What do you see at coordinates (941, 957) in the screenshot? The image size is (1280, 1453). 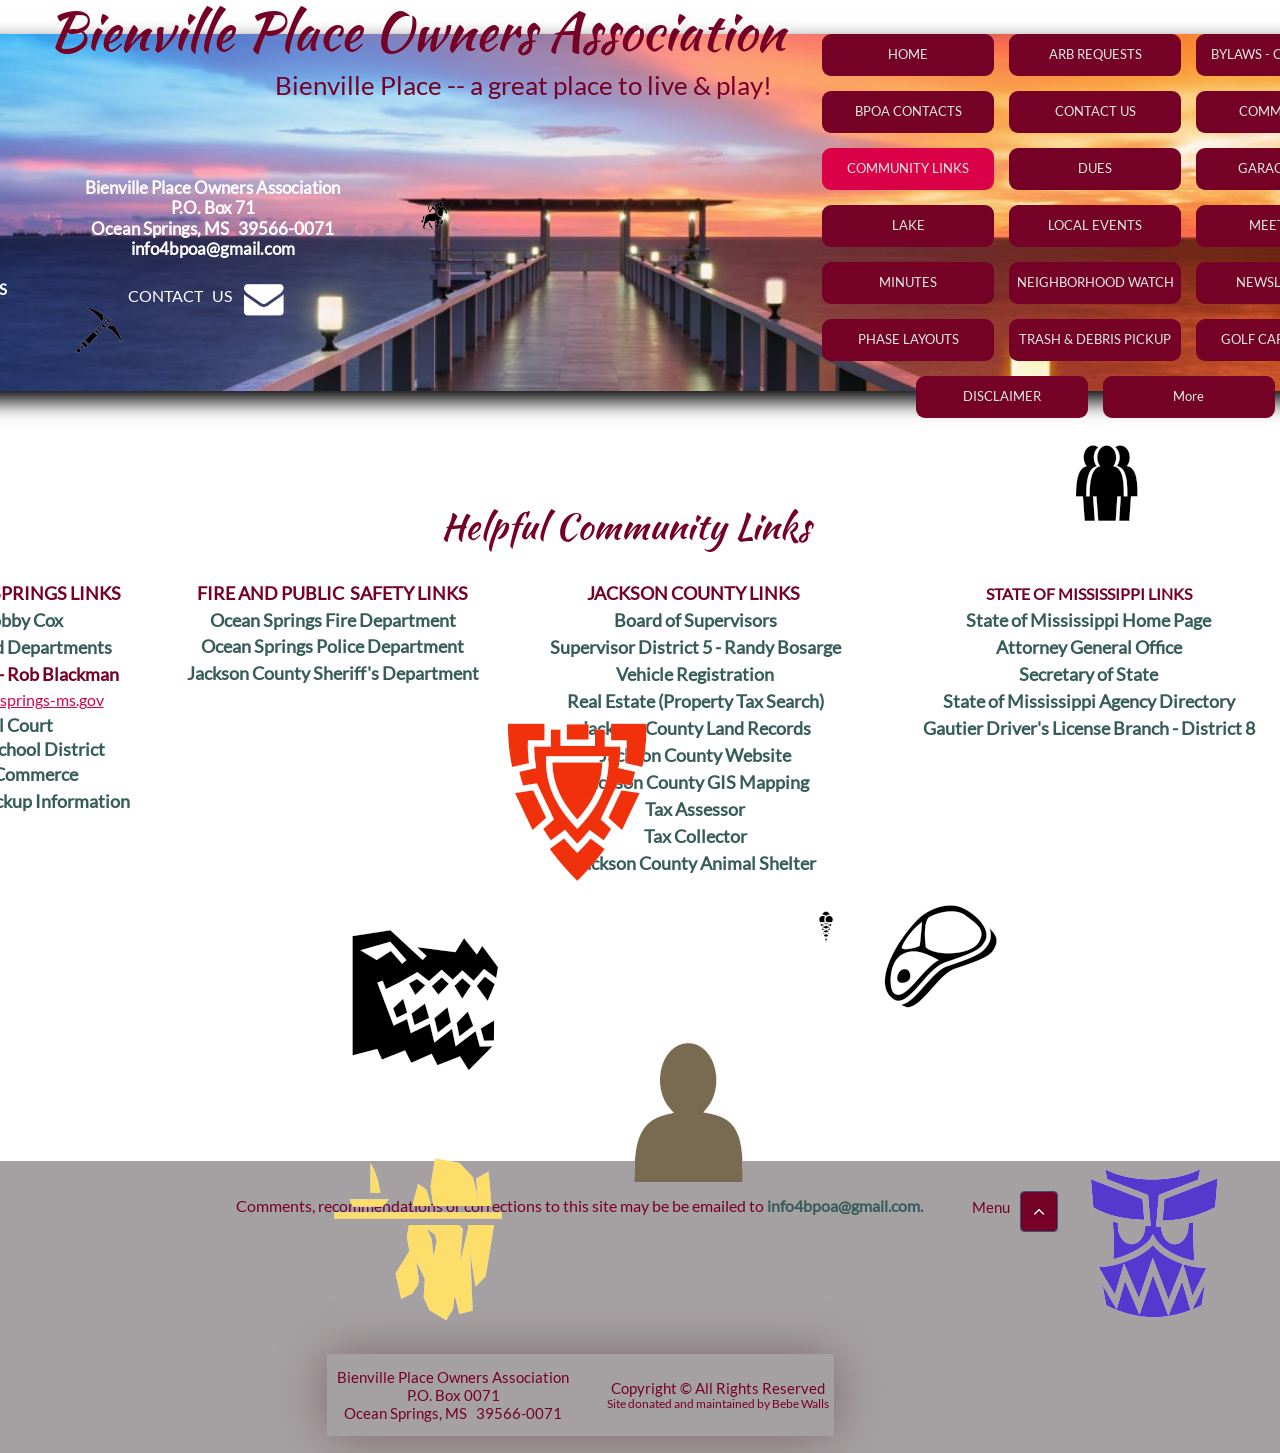 I see `browse meat or protein food options` at bounding box center [941, 957].